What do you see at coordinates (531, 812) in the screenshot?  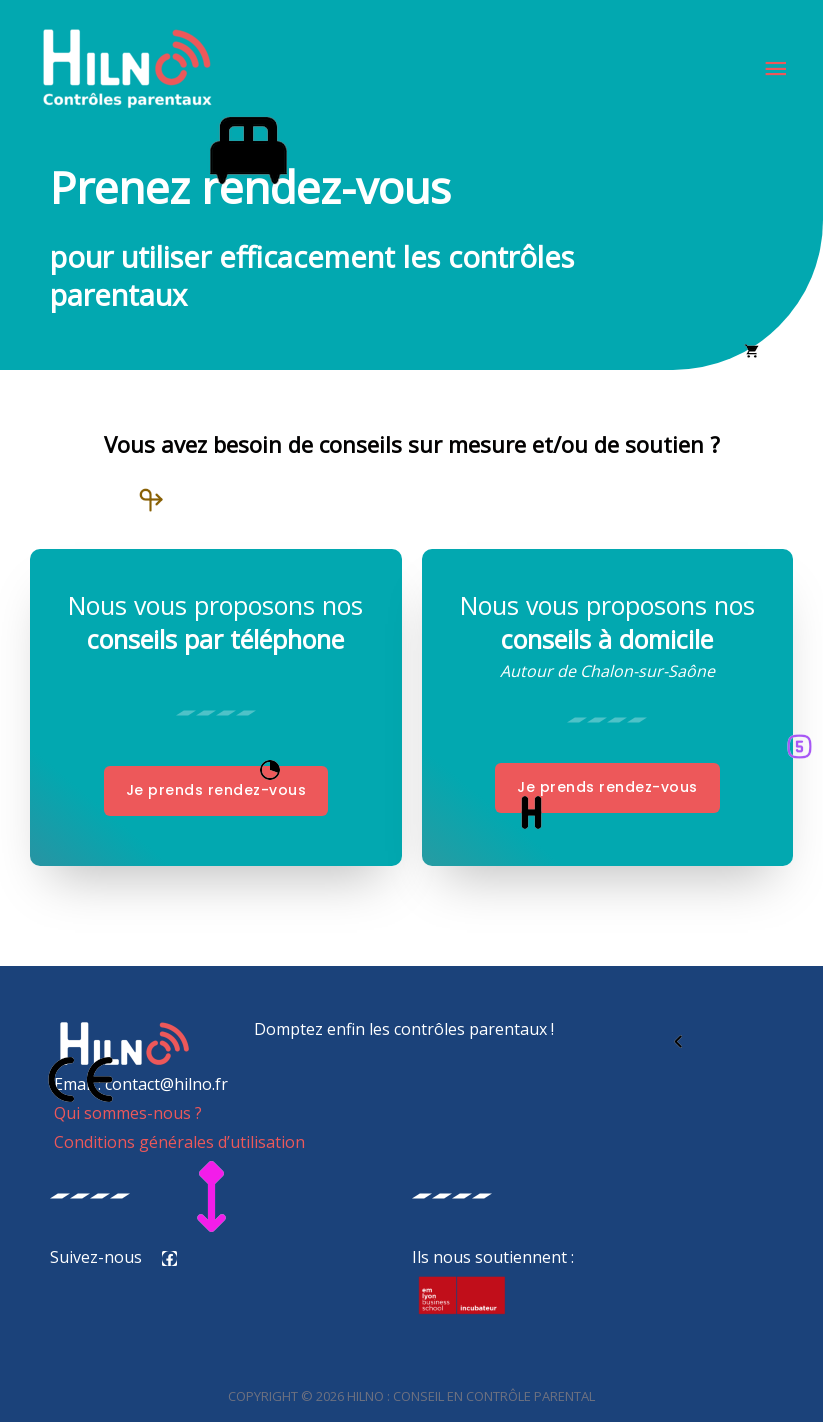 I see `indicates H or HSPA mobile network connection` at bounding box center [531, 812].